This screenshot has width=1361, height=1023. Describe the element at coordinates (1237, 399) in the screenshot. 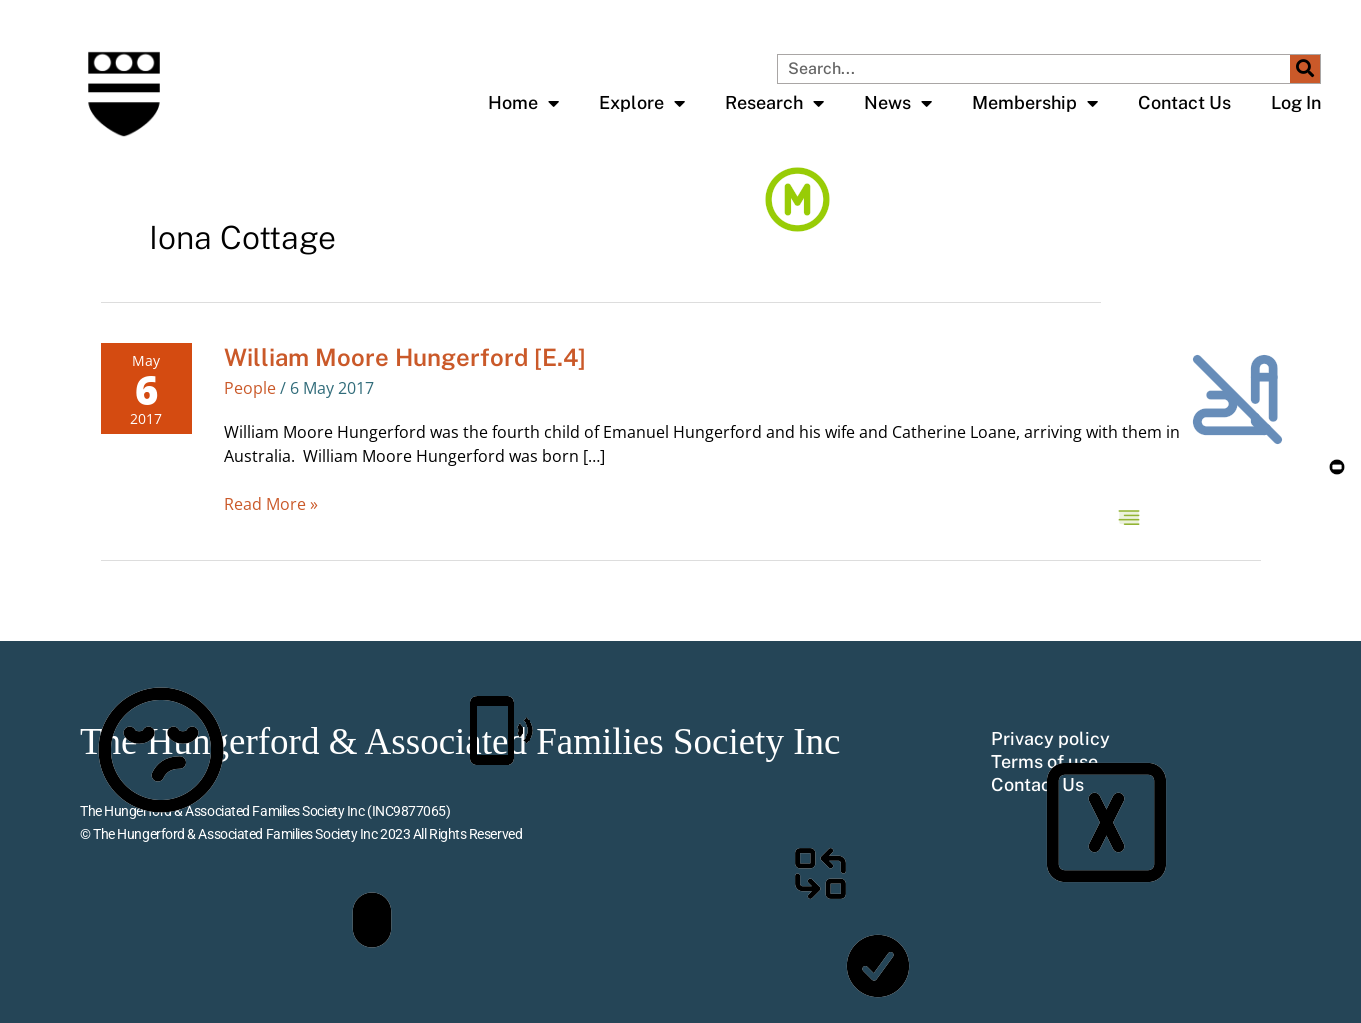

I see `writing or editing is disabled` at that location.